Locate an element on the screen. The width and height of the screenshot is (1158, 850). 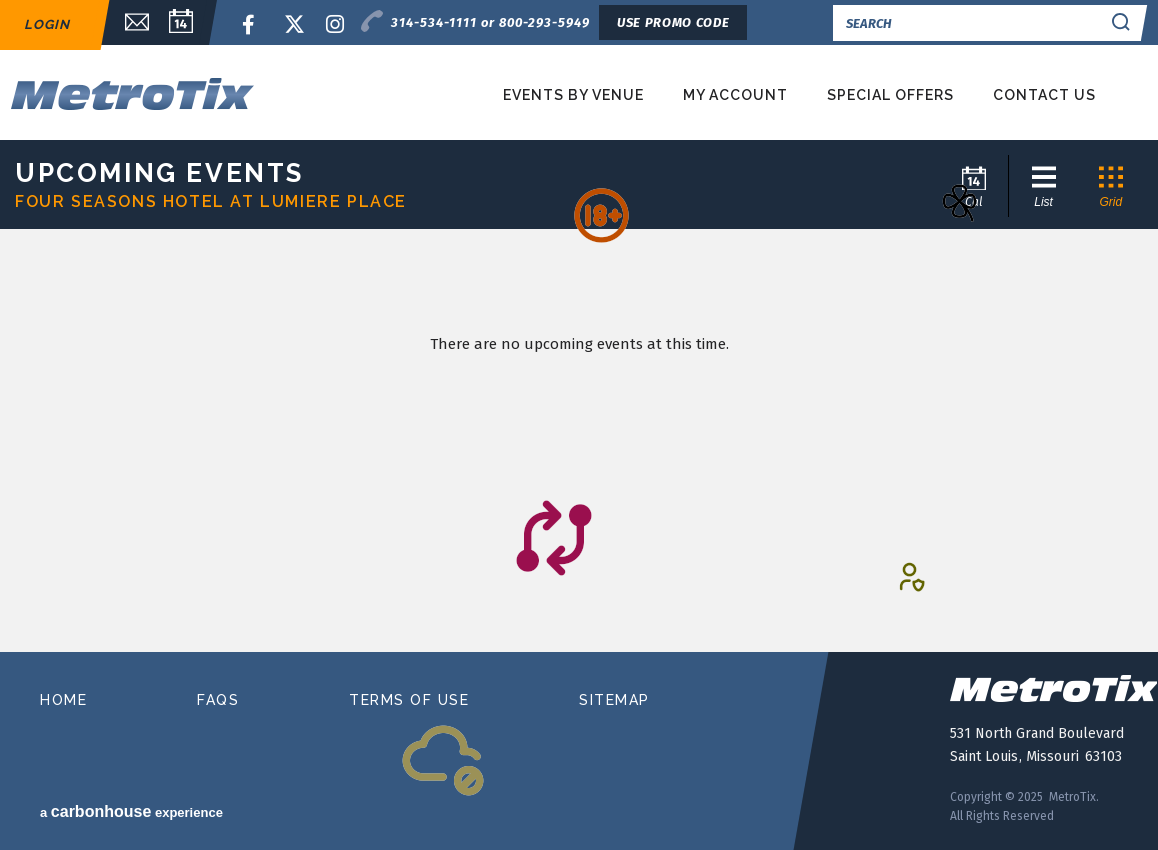
indicates age-restricted content (18+) is located at coordinates (601, 215).